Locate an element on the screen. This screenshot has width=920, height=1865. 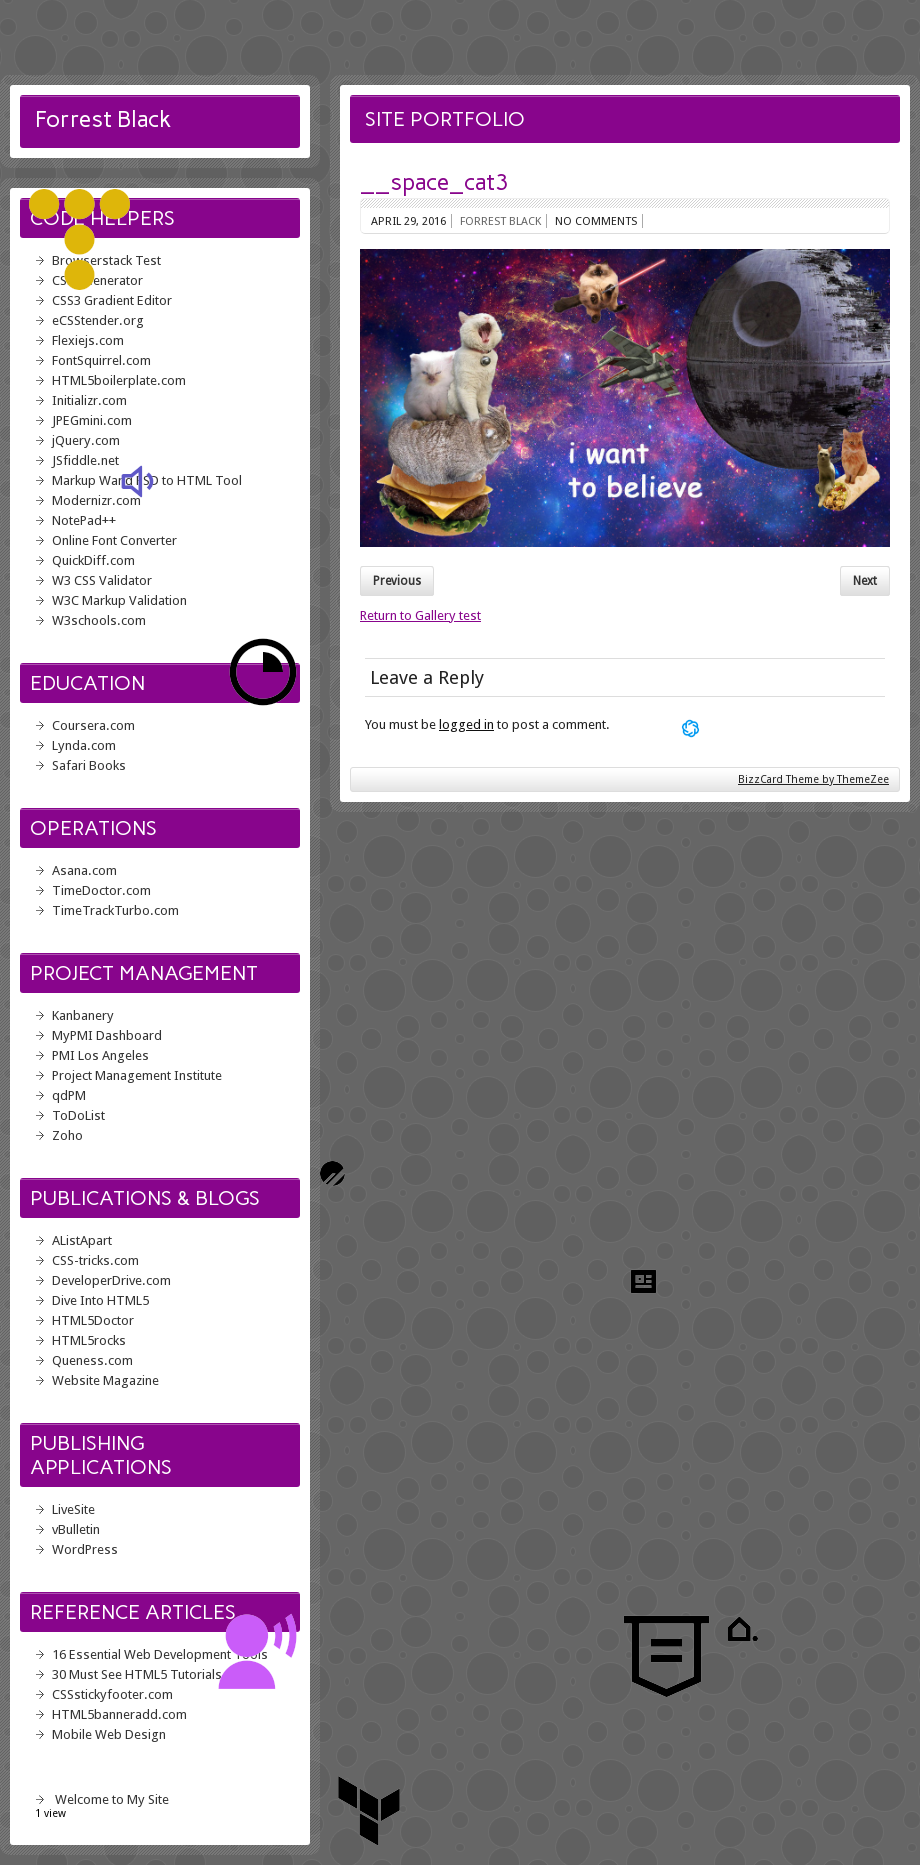
HashiCorp Terraform branding or logo is located at coordinates (369, 1811).